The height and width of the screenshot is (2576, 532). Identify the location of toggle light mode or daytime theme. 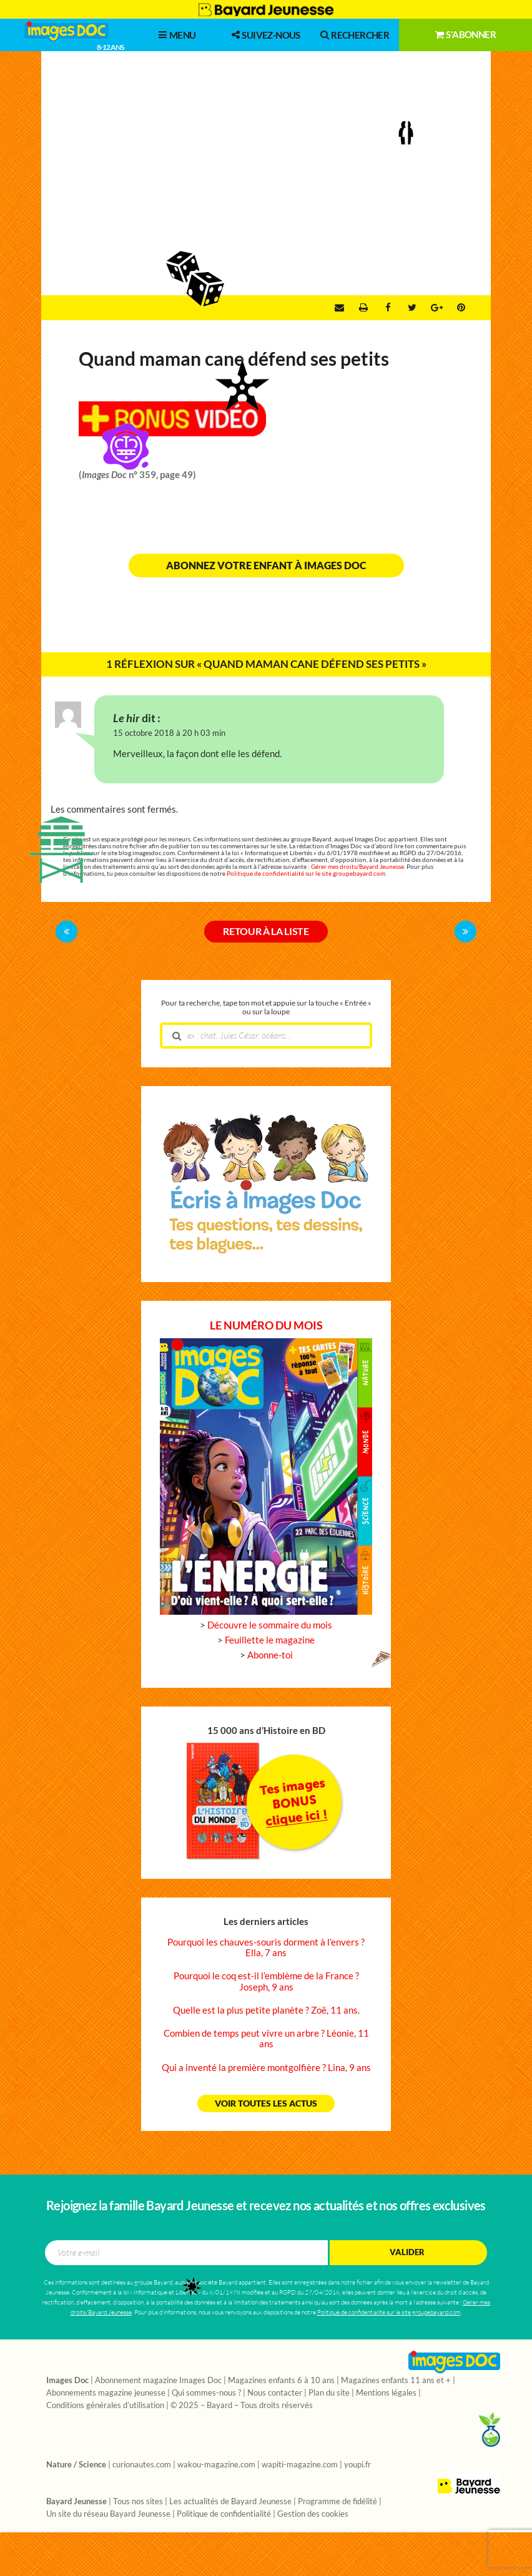
(192, 2286).